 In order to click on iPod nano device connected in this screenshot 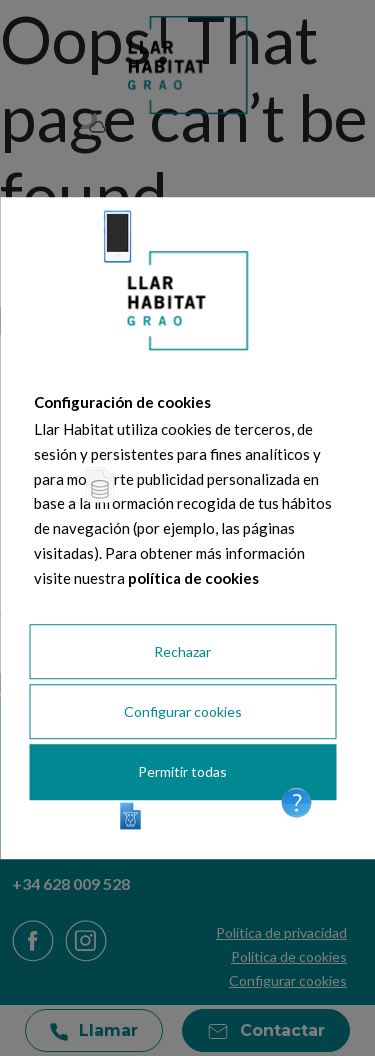, I will do `click(117, 236)`.